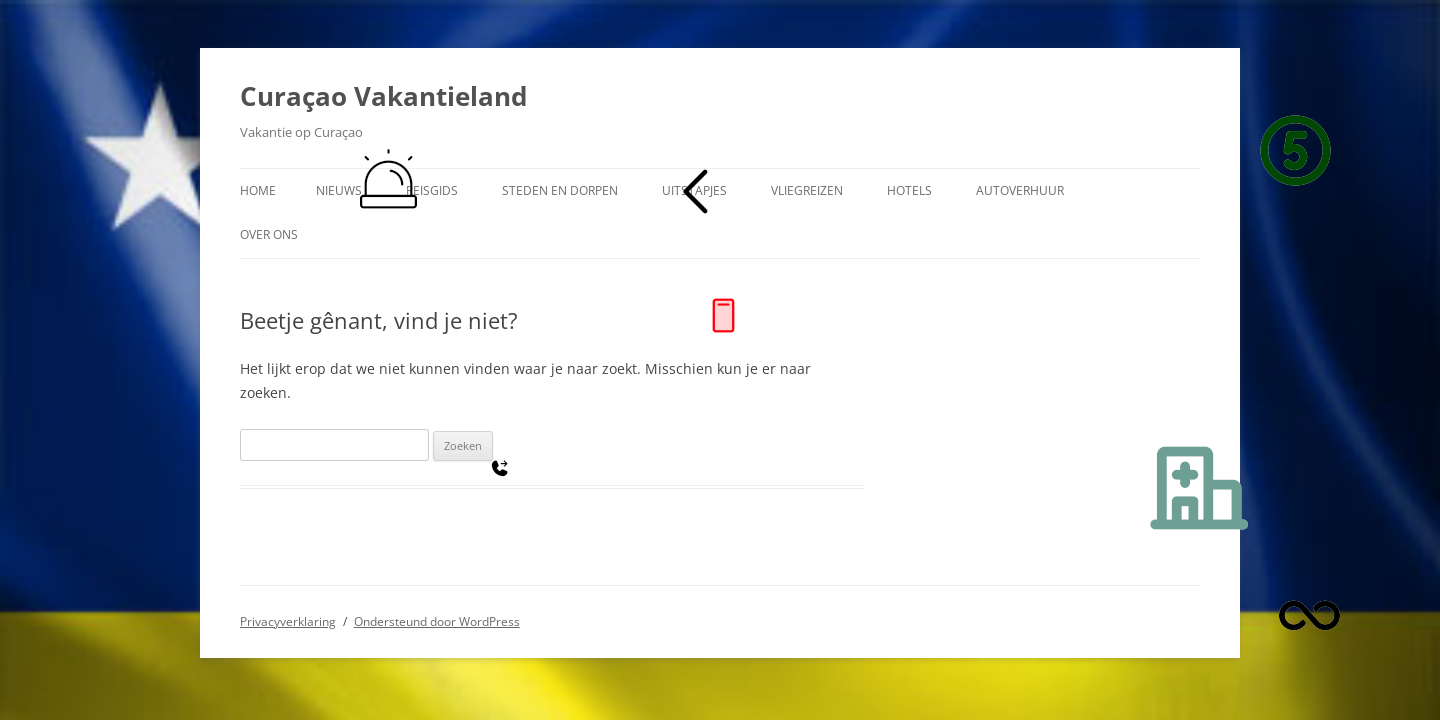 This screenshot has height=720, width=1440. Describe the element at coordinates (1309, 615) in the screenshot. I see `indicates unlimited or infinite content` at that location.